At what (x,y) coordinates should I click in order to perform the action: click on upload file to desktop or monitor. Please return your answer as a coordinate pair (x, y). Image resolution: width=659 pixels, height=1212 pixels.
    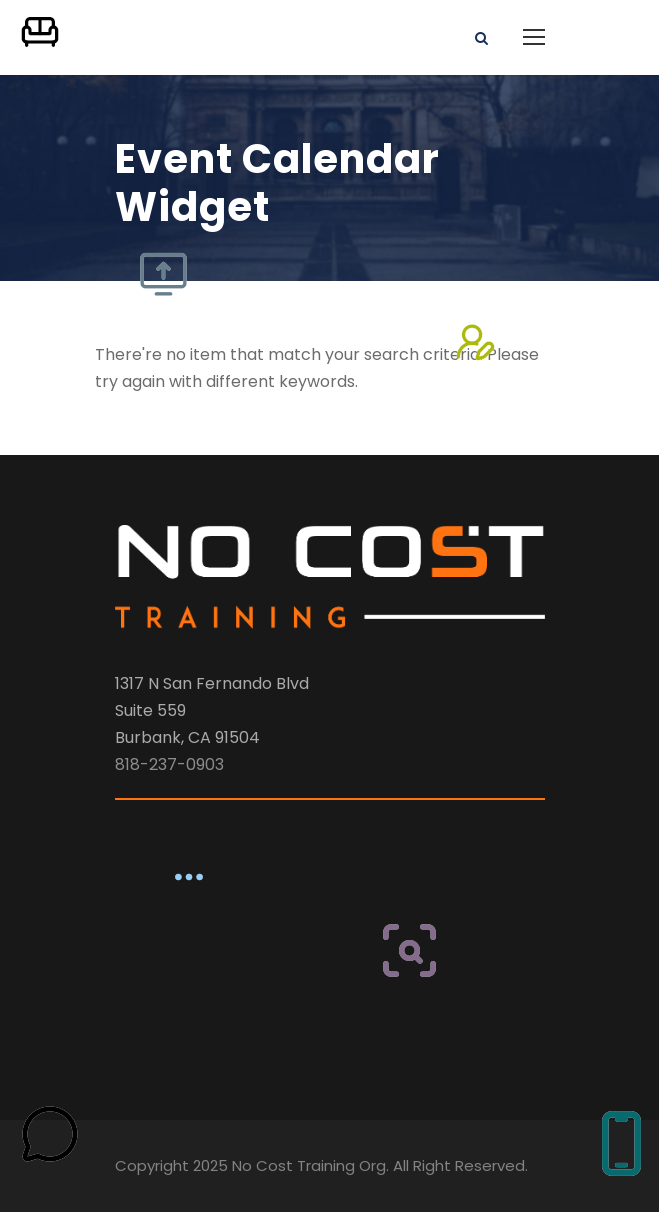
    Looking at the image, I should click on (163, 272).